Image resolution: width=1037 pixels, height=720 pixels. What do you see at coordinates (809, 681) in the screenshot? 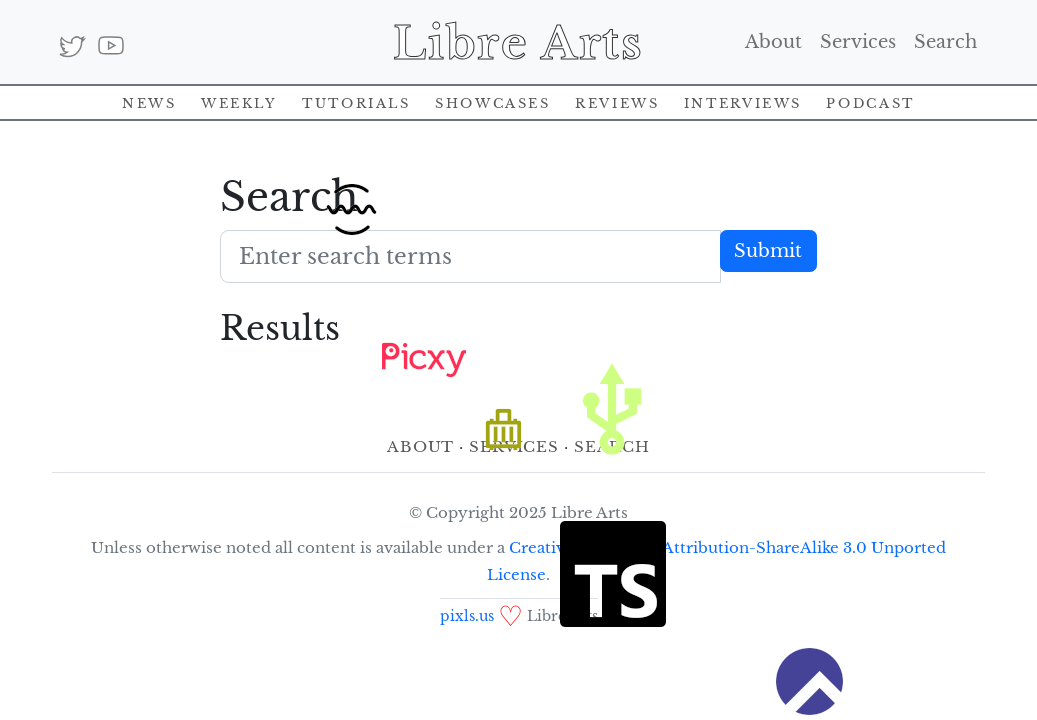
I see `Rocky Linux logo` at bounding box center [809, 681].